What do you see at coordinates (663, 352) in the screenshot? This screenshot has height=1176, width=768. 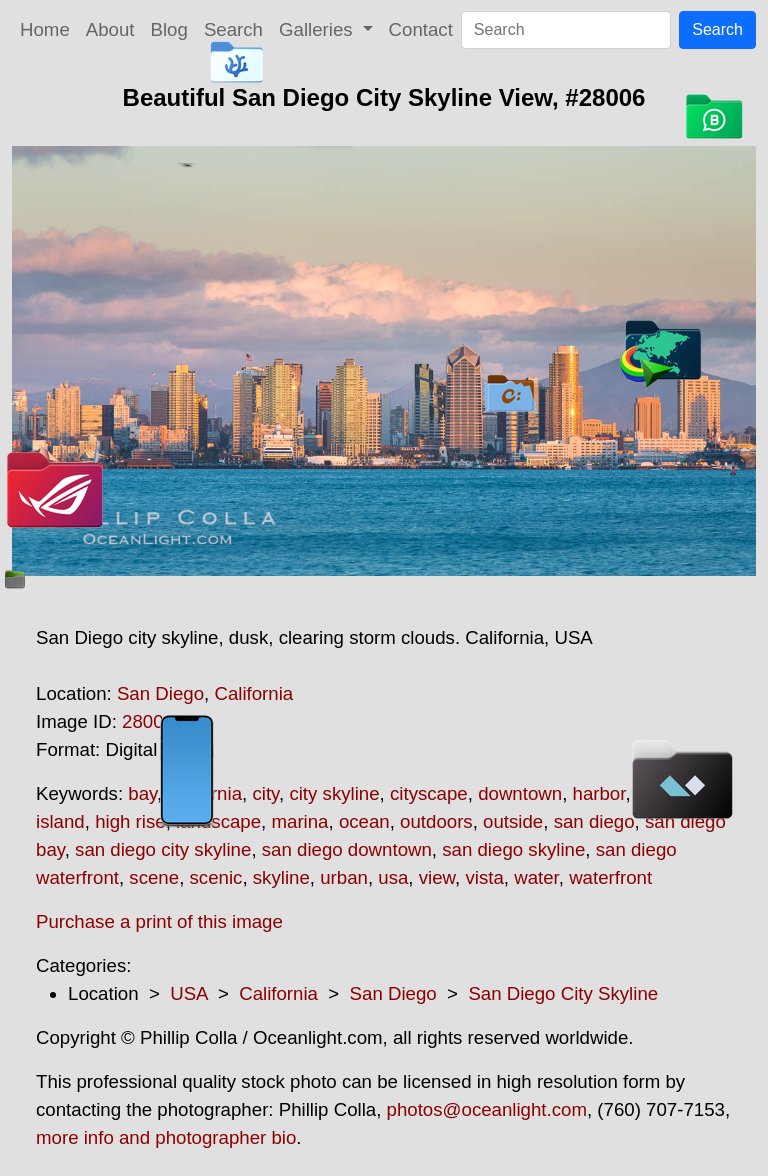 I see `open internet download manager files folder` at bounding box center [663, 352].